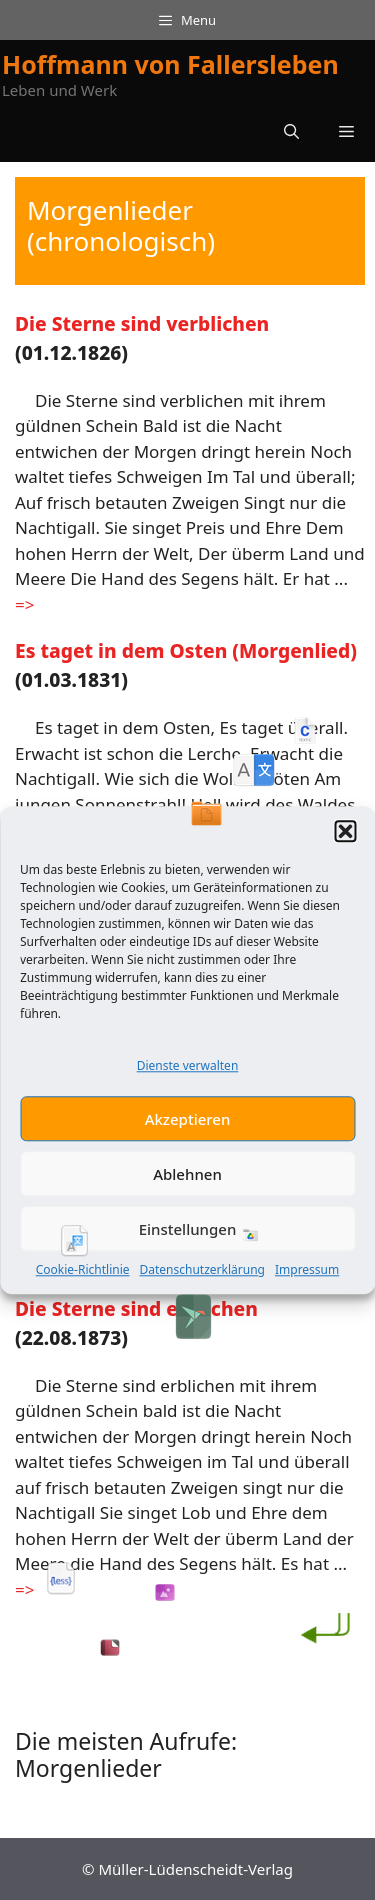 The width and height of the screenshot is (375, 1900). Describe the element at coordinates (250, 1235) in the screenshot. I see `open google drive folder` at that location.